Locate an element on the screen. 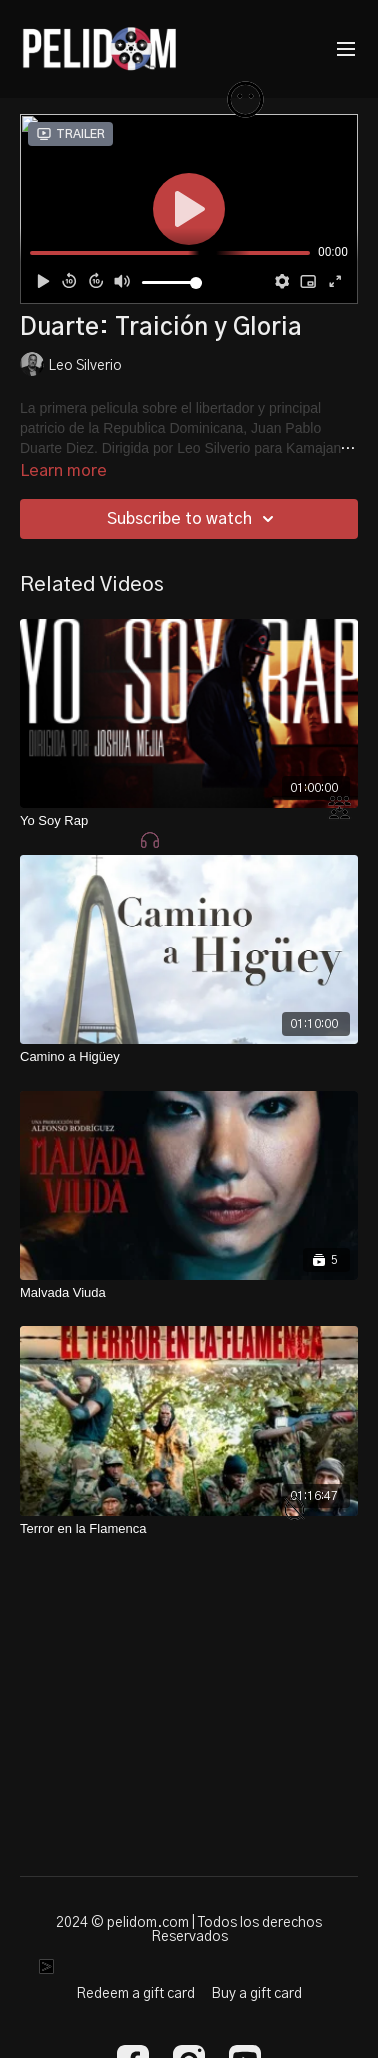 Image resolution: width=378 pixels, height=2058 pixels. navigate to next item or page is located at coordinates (46, 1966).